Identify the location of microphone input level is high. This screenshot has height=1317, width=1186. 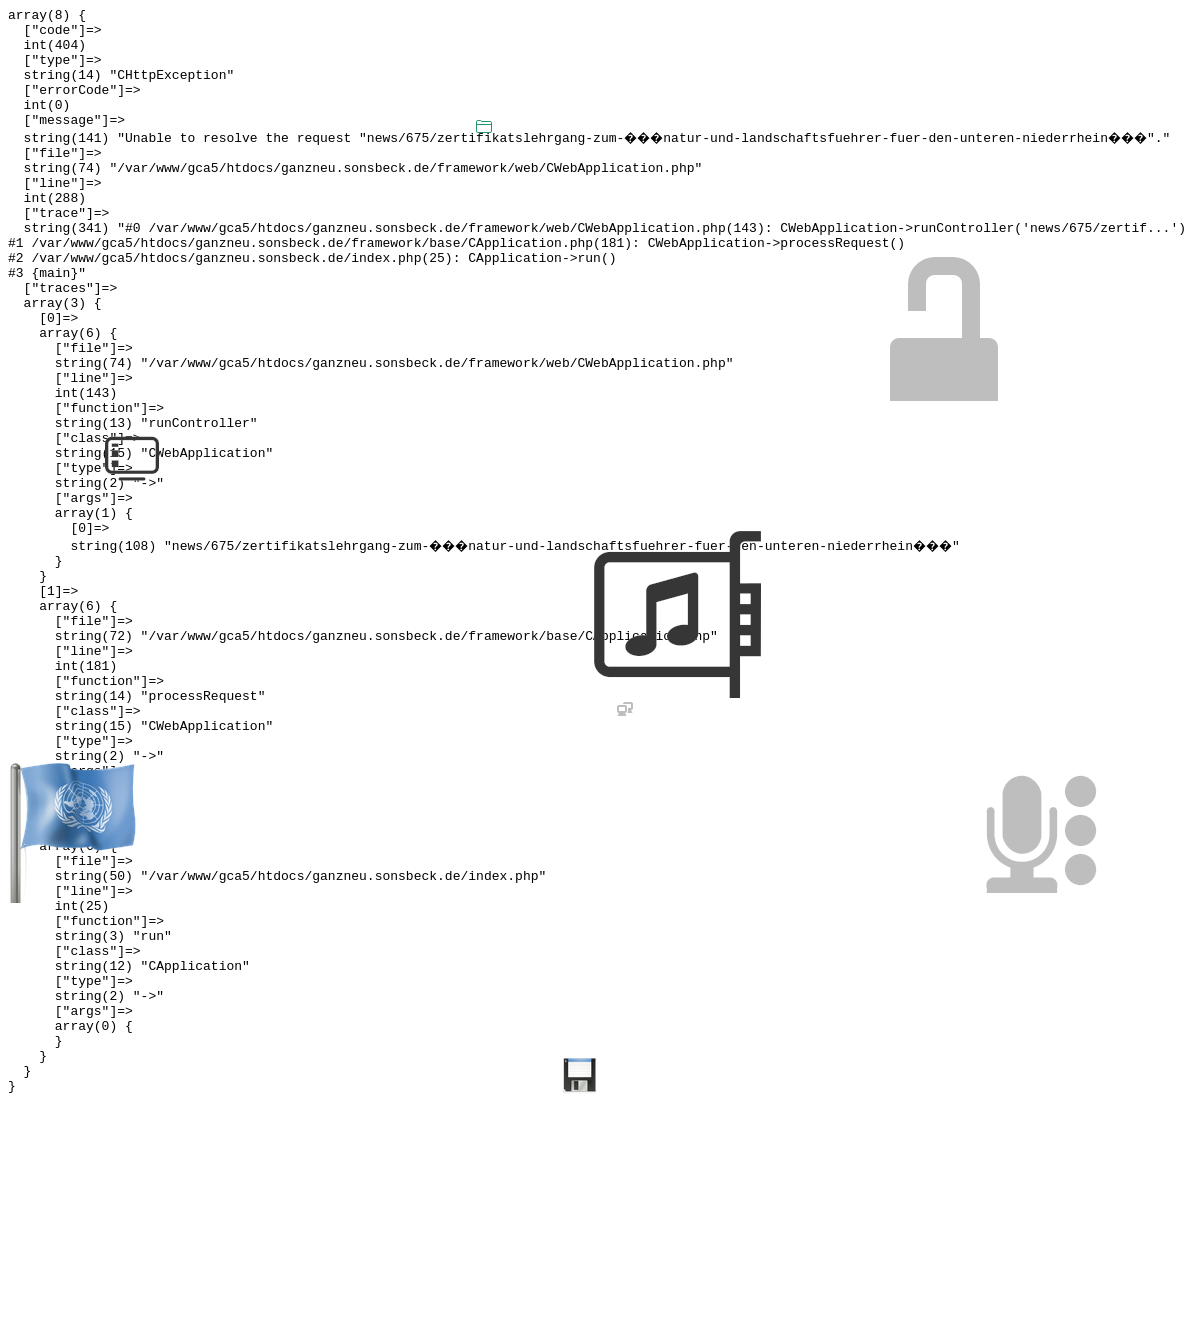
(1041, 830).